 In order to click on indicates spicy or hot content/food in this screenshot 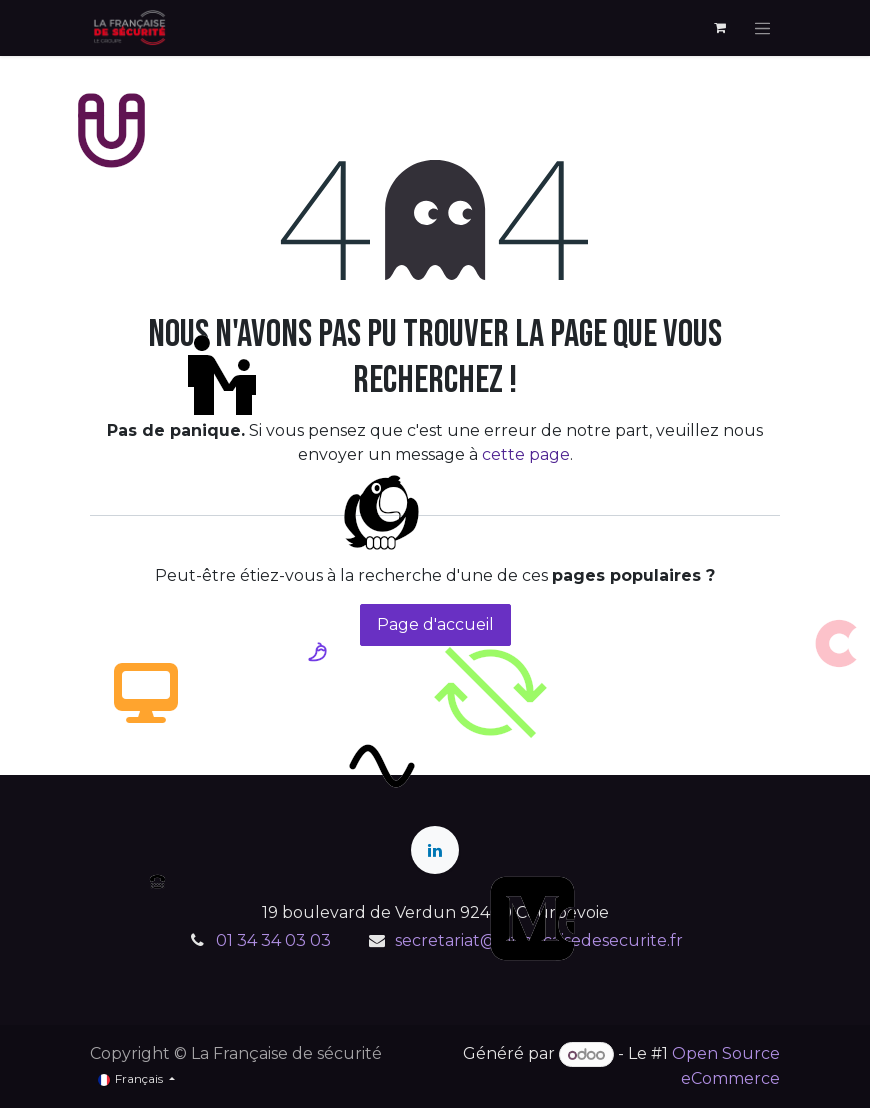, I will do `click(318, 652)`.